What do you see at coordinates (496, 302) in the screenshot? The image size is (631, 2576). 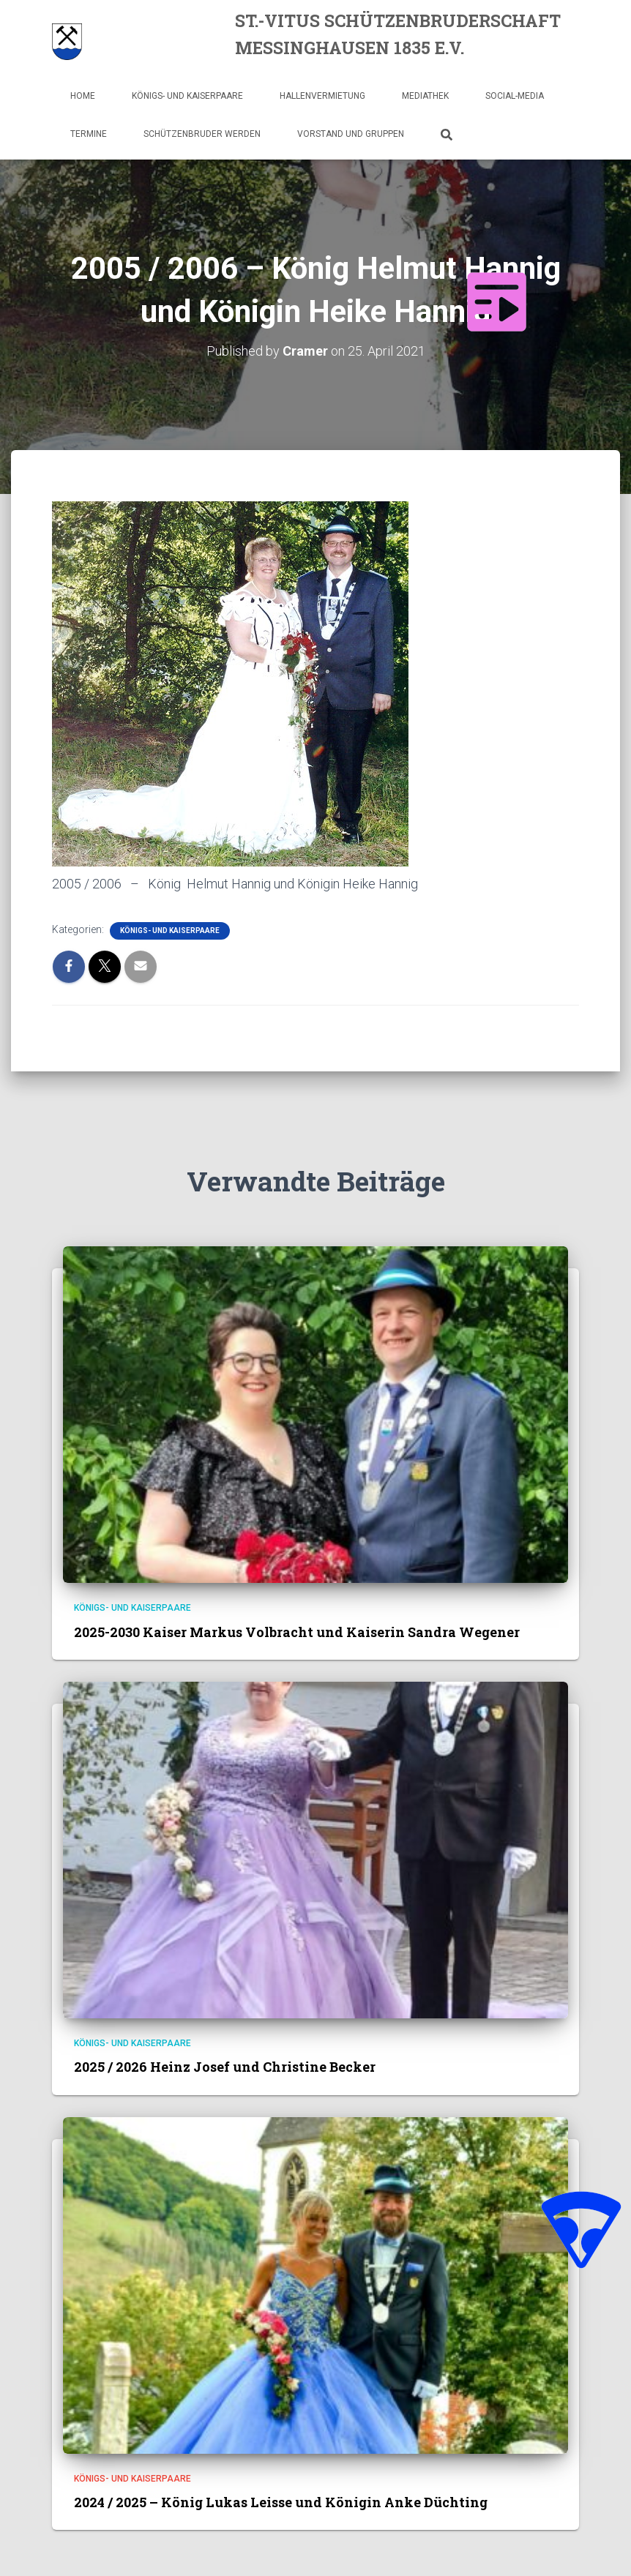 I see `view media queue or playlist` at bounding box center [496, 302].